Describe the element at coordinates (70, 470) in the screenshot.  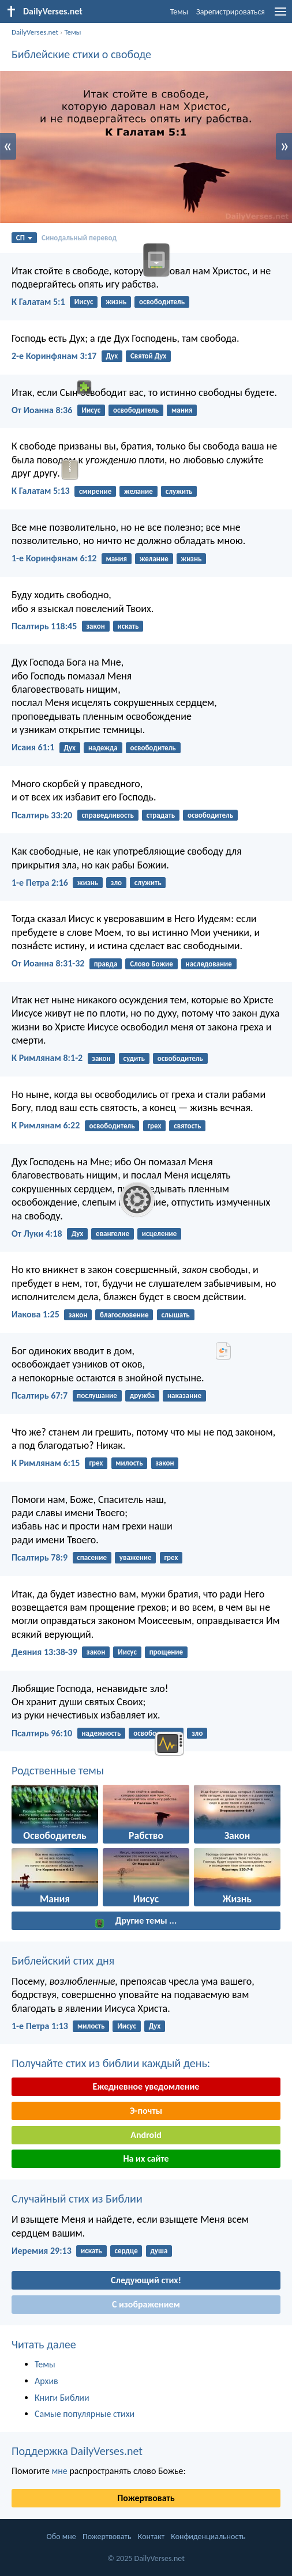
I see `open engrampa archive manager` at that location.